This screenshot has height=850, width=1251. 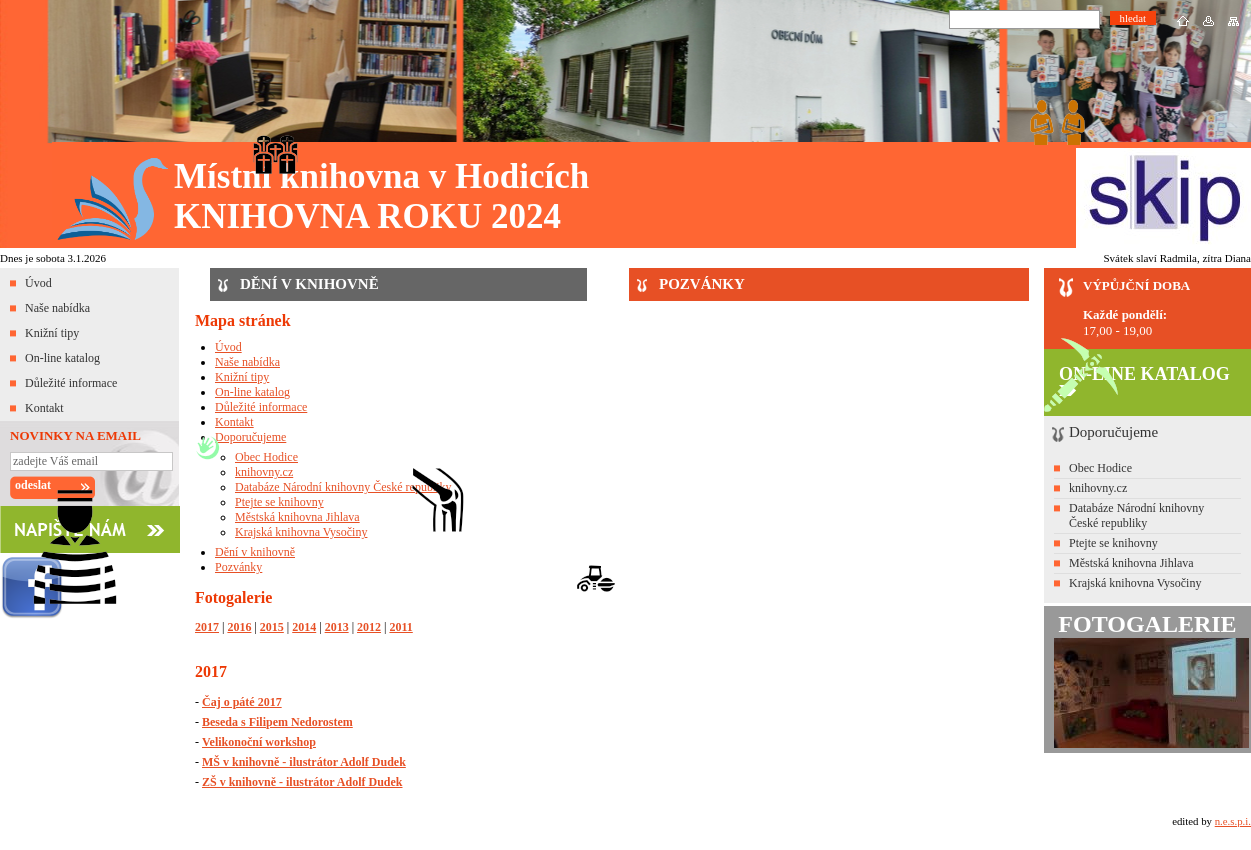 What do you see at coordinates (596, 577) in the screenshot?
I see `construction or road building category` at bounding box center [596, 577].